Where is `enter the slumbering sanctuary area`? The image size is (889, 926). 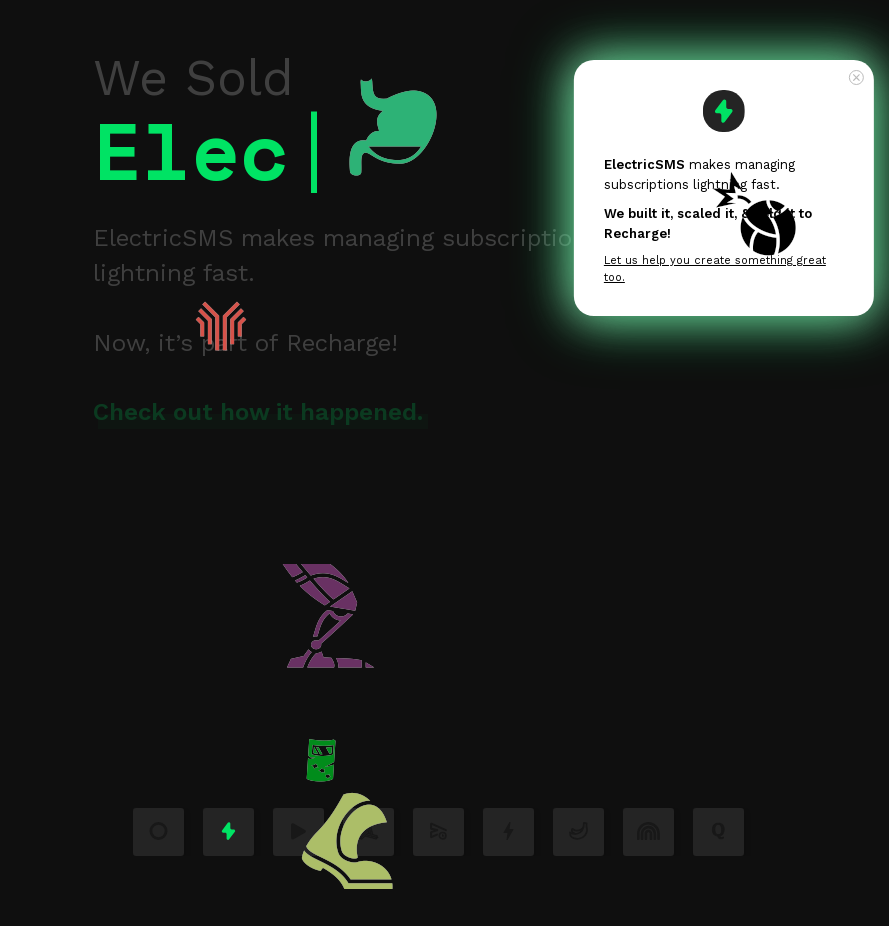 enter the slumbering sanctuary area is located at coordinates (221, 326).